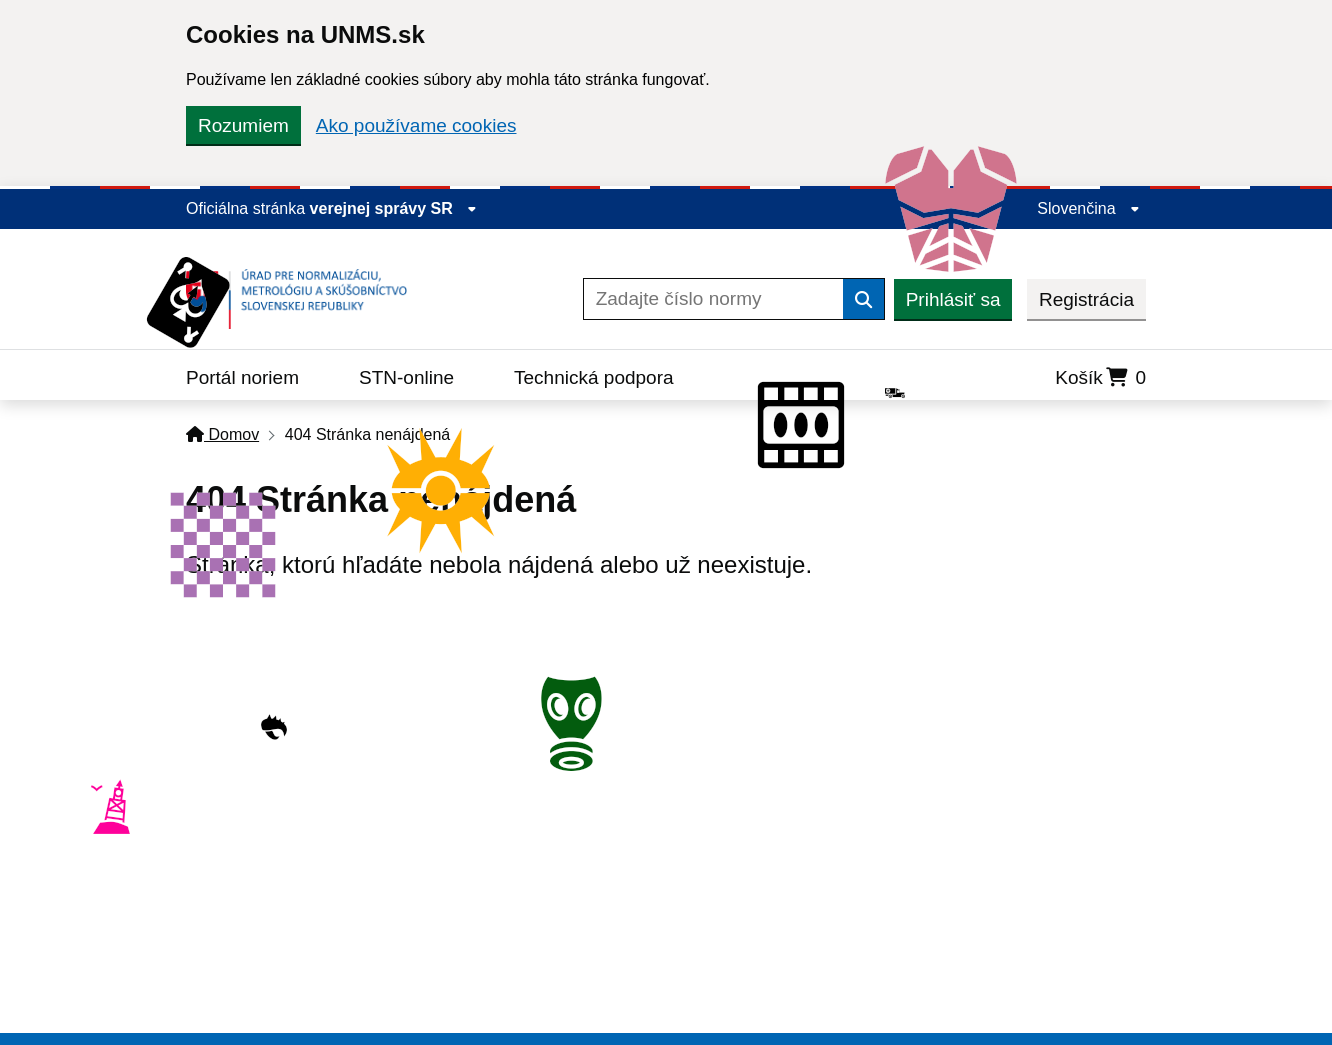 The height and width of the screenshot is (1045, 1332). What do you see at coordinates (895, 393) in the screenshot?
I see `military ambulance unit or medical transport` at bounding box center [895, 393].